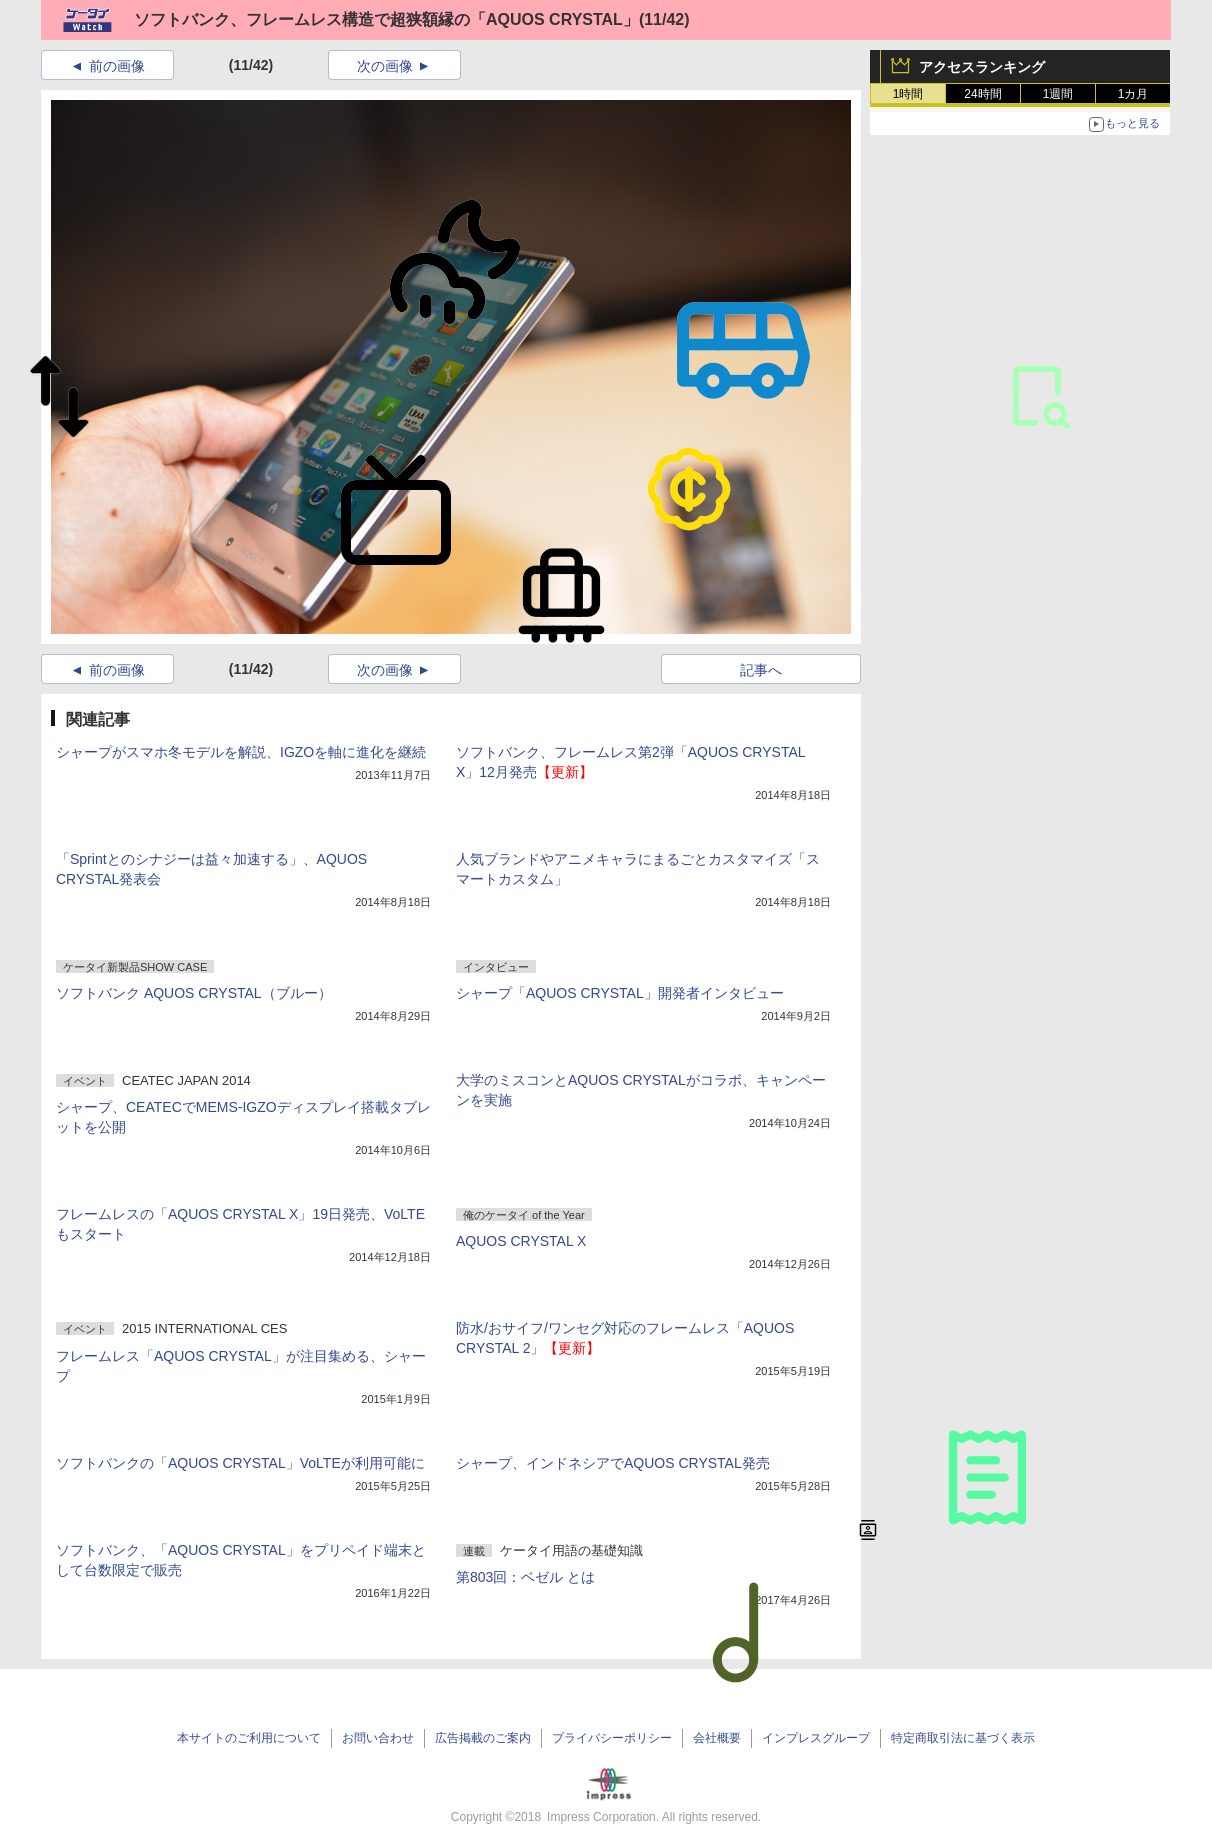  Describe the element at coordinates (1037, 396) in the screenshot. I see `search for a tablet device` at that location.